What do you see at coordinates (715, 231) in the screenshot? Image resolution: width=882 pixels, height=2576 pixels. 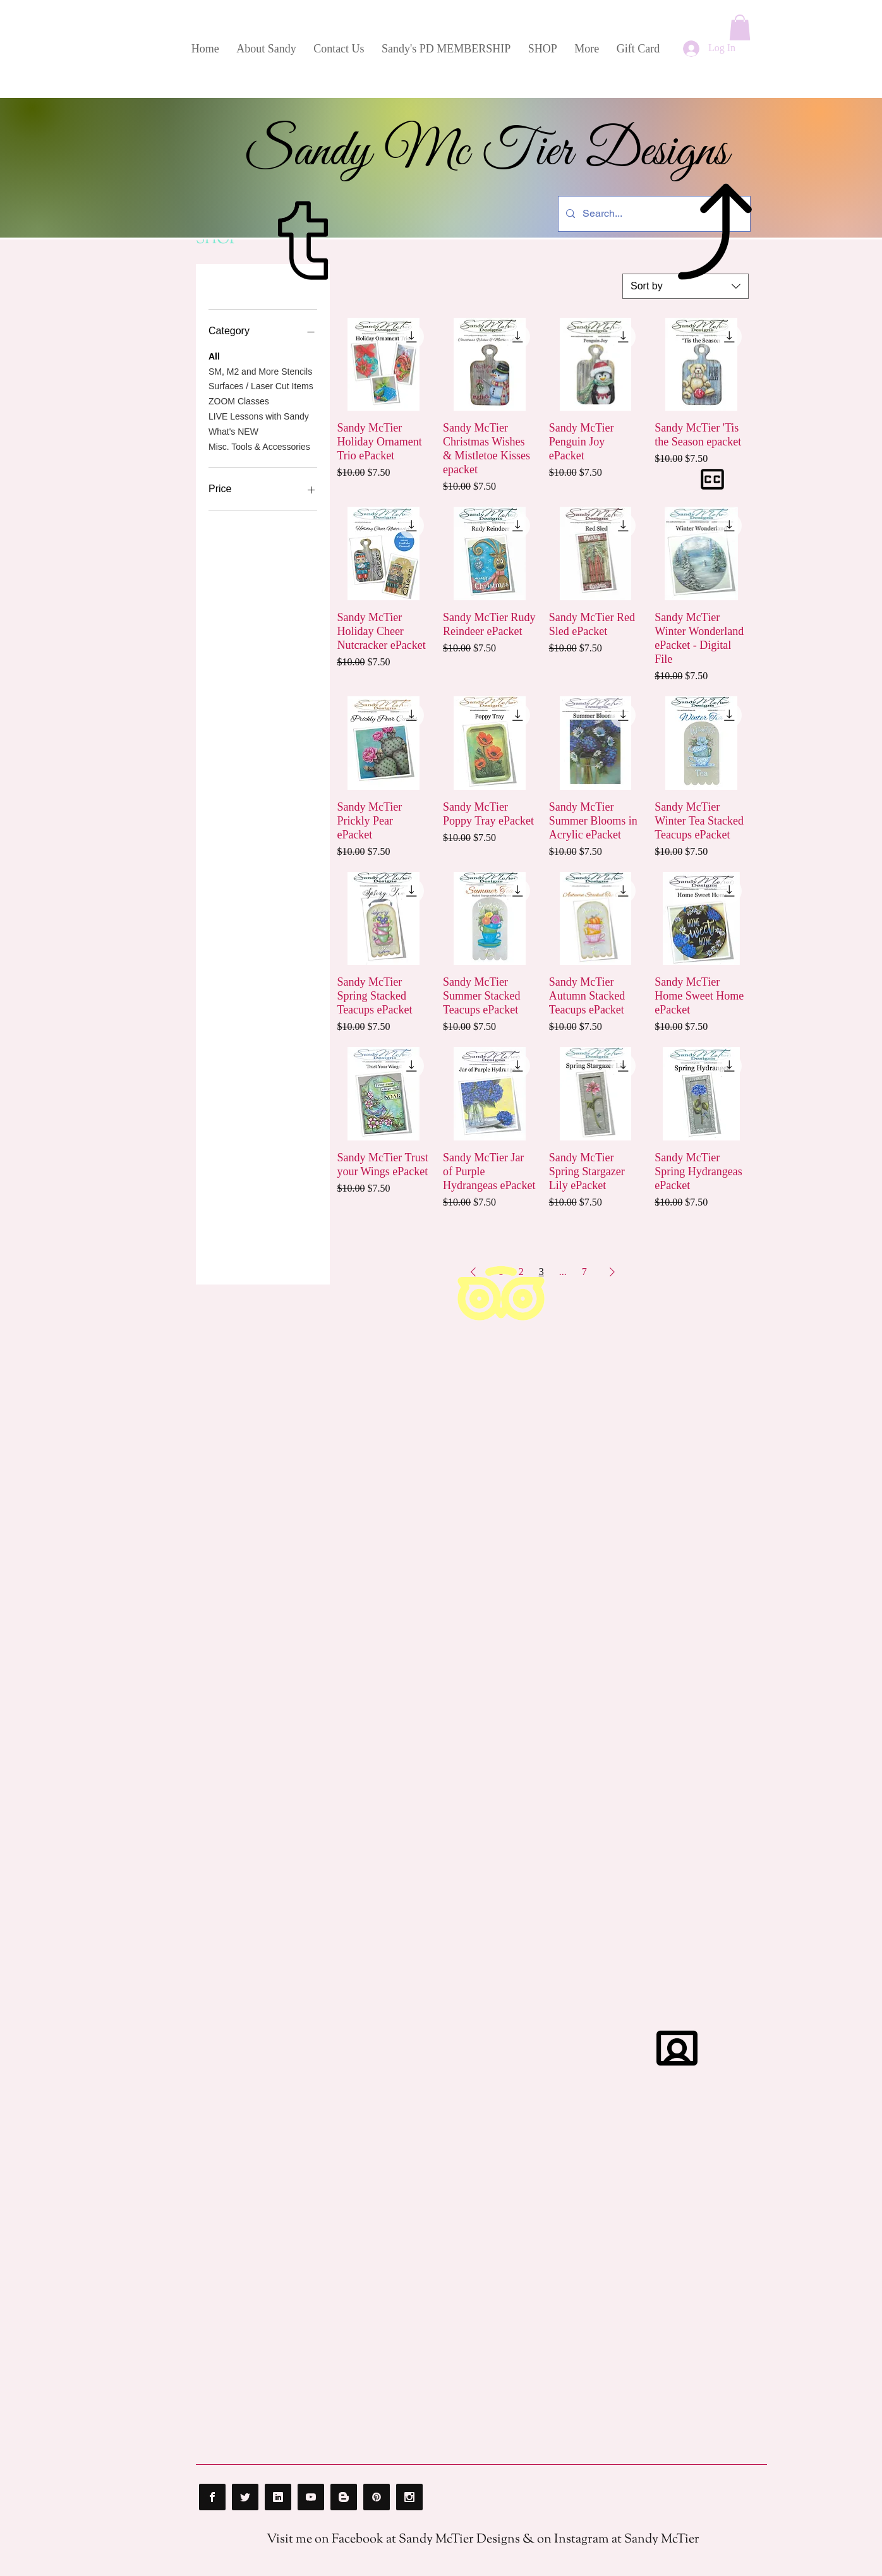 I see `redirect or forward content` at bounding box center [715, 231].